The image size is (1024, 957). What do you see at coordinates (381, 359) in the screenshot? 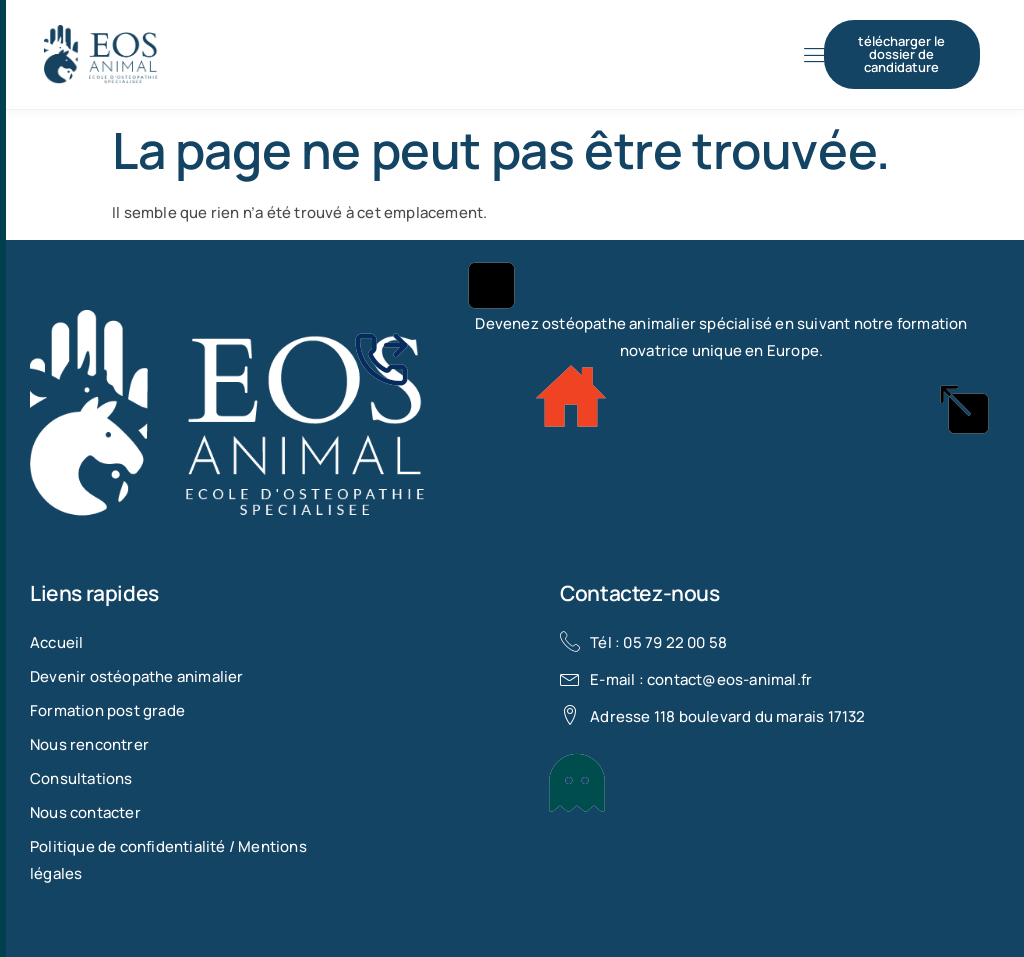
I see `forward a call to another number` at bounding box center [381, 359].